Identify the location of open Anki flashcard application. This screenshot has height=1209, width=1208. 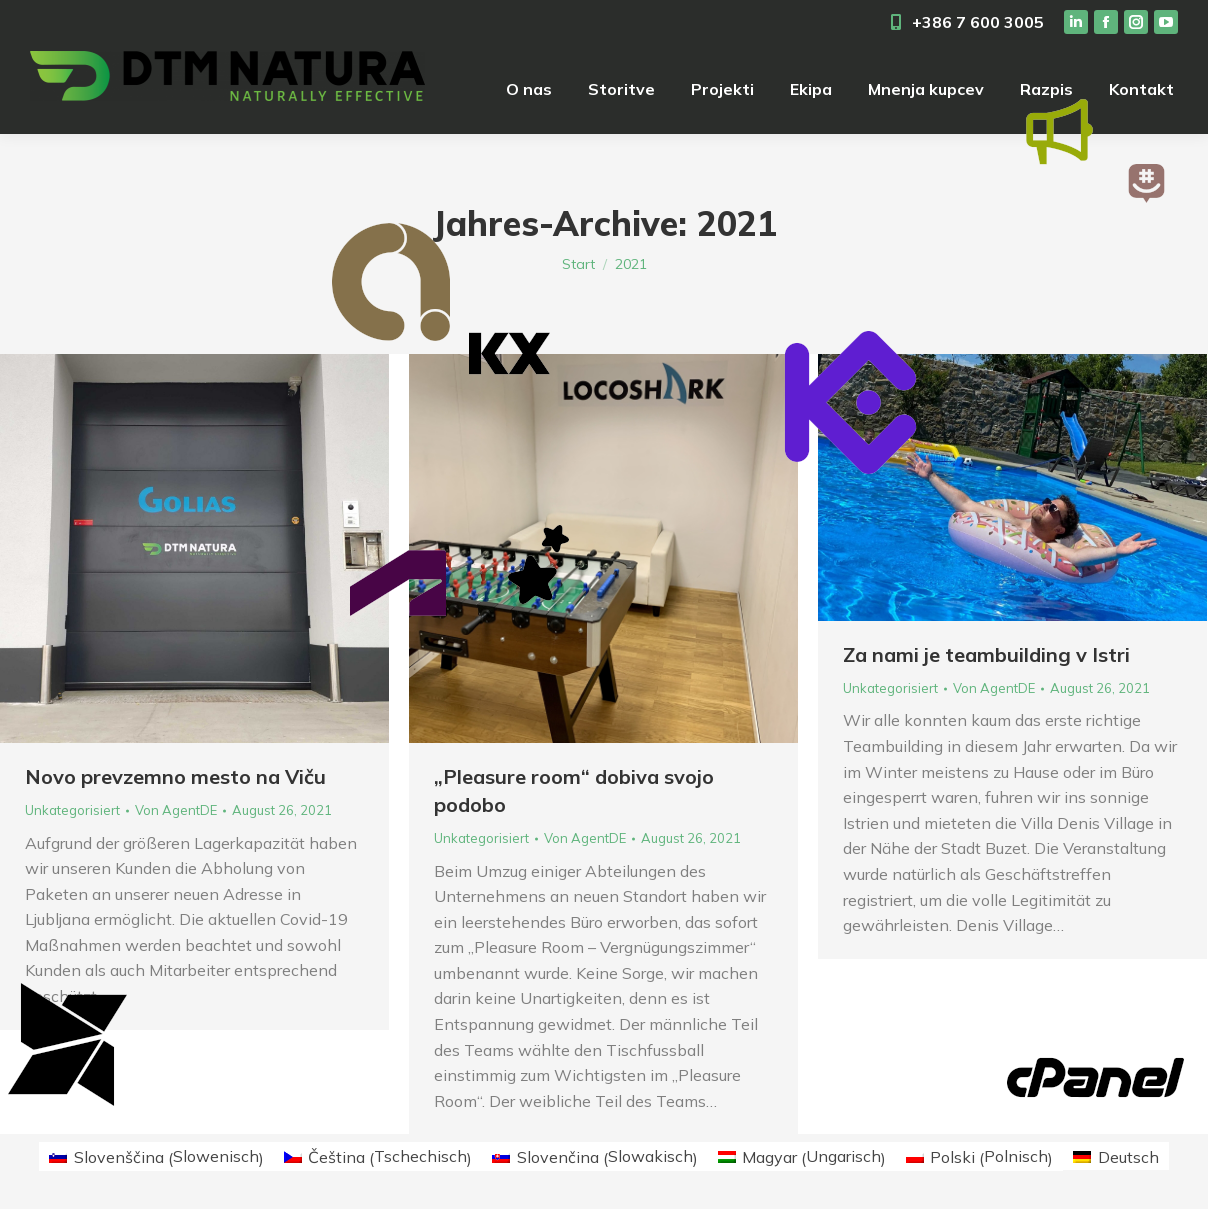
(538, 564).